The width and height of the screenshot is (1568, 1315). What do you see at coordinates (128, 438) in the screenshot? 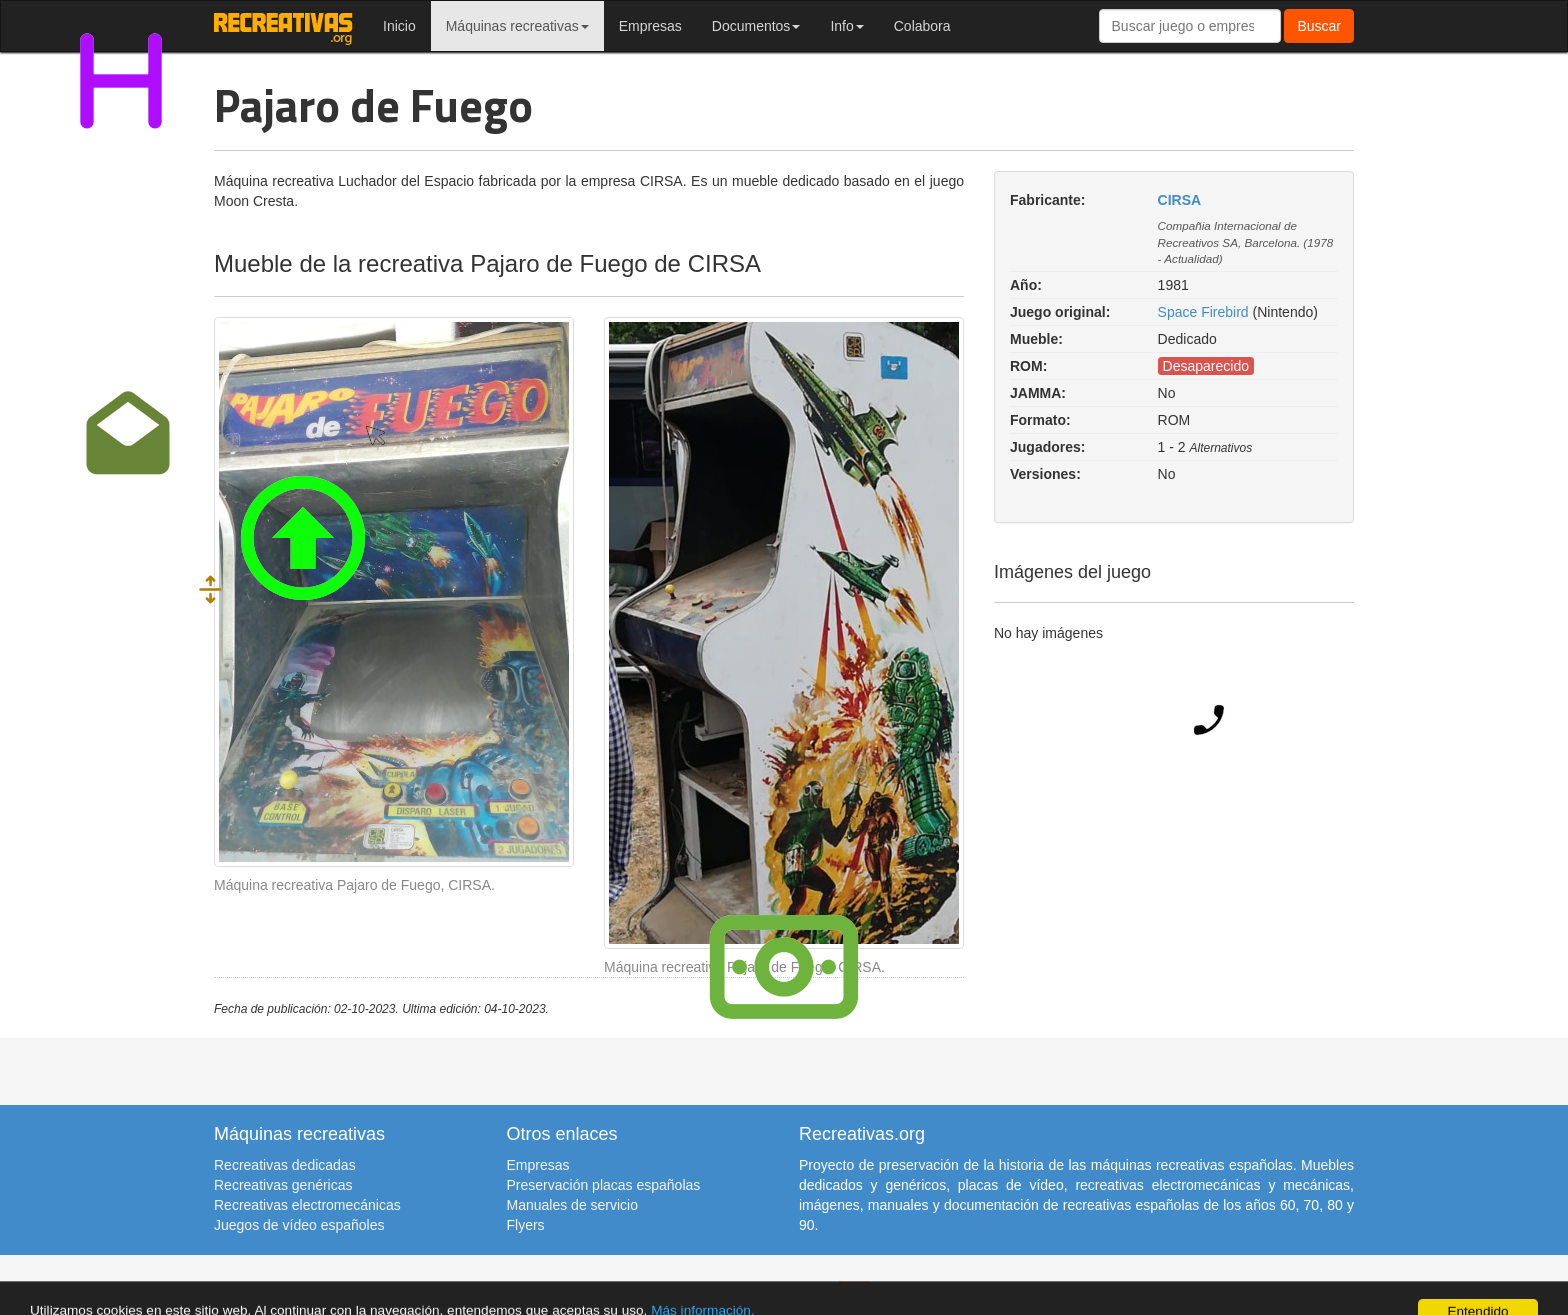
I see `view an opened or read email` at bounding box center [128, 438].